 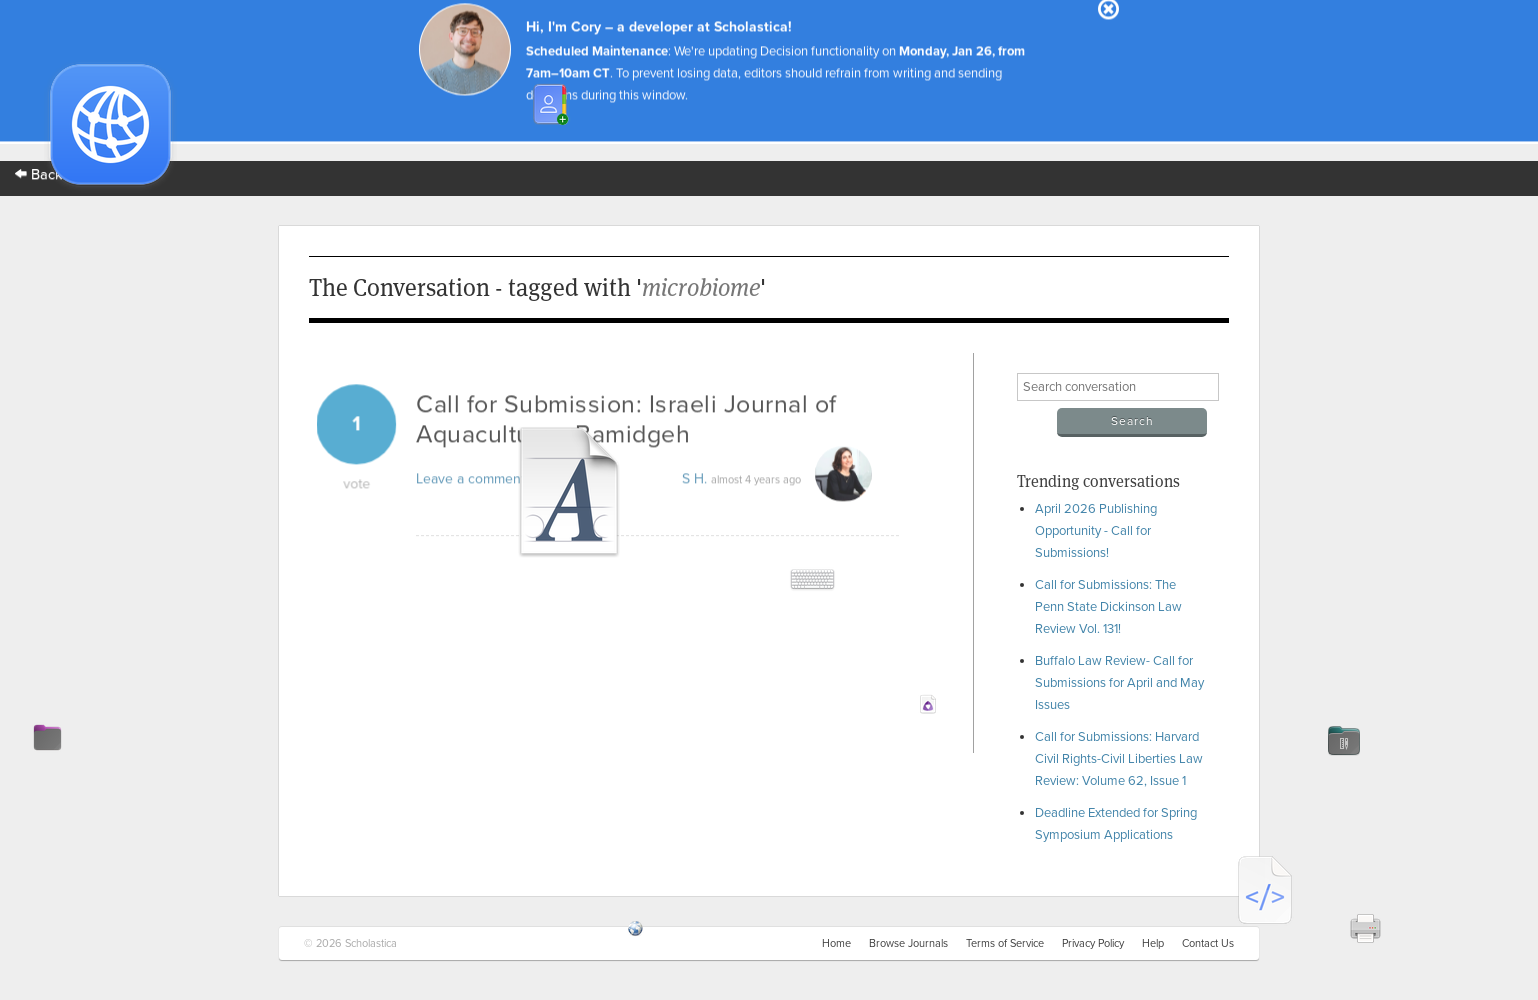 What do you see at coordinates (1344, 740) in the screenshot?
I see `access your templates folder` at bounding box center [1344, 740].